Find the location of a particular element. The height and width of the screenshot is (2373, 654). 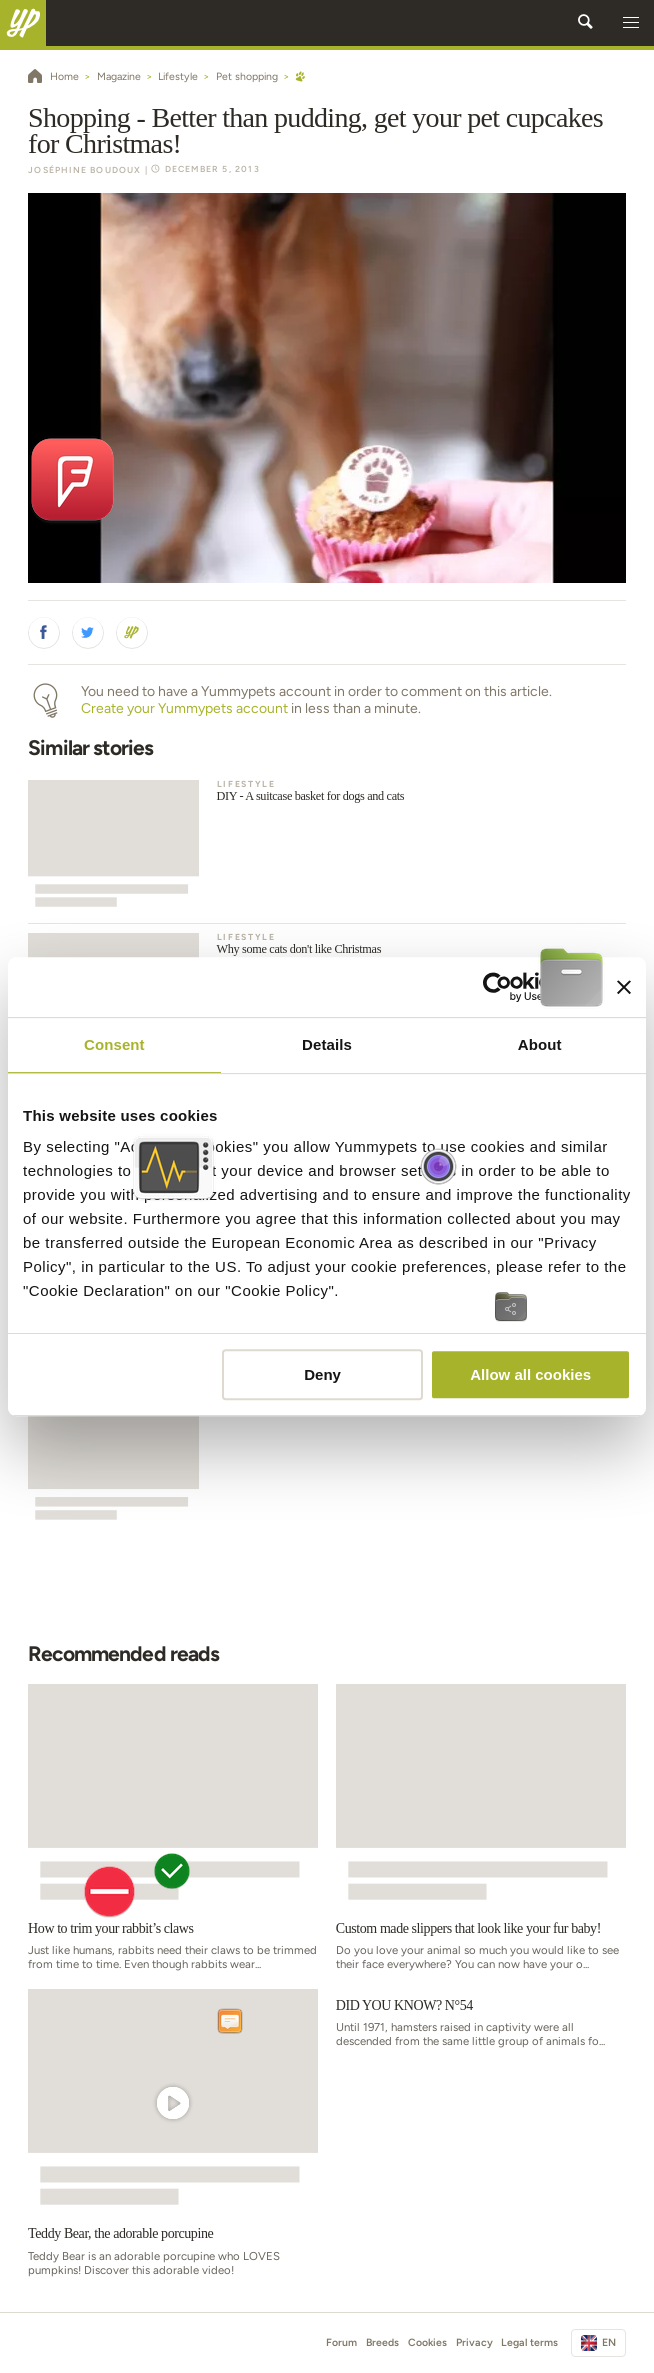

open the camera app to take photos or videos is located at coordinates (438, 1166).